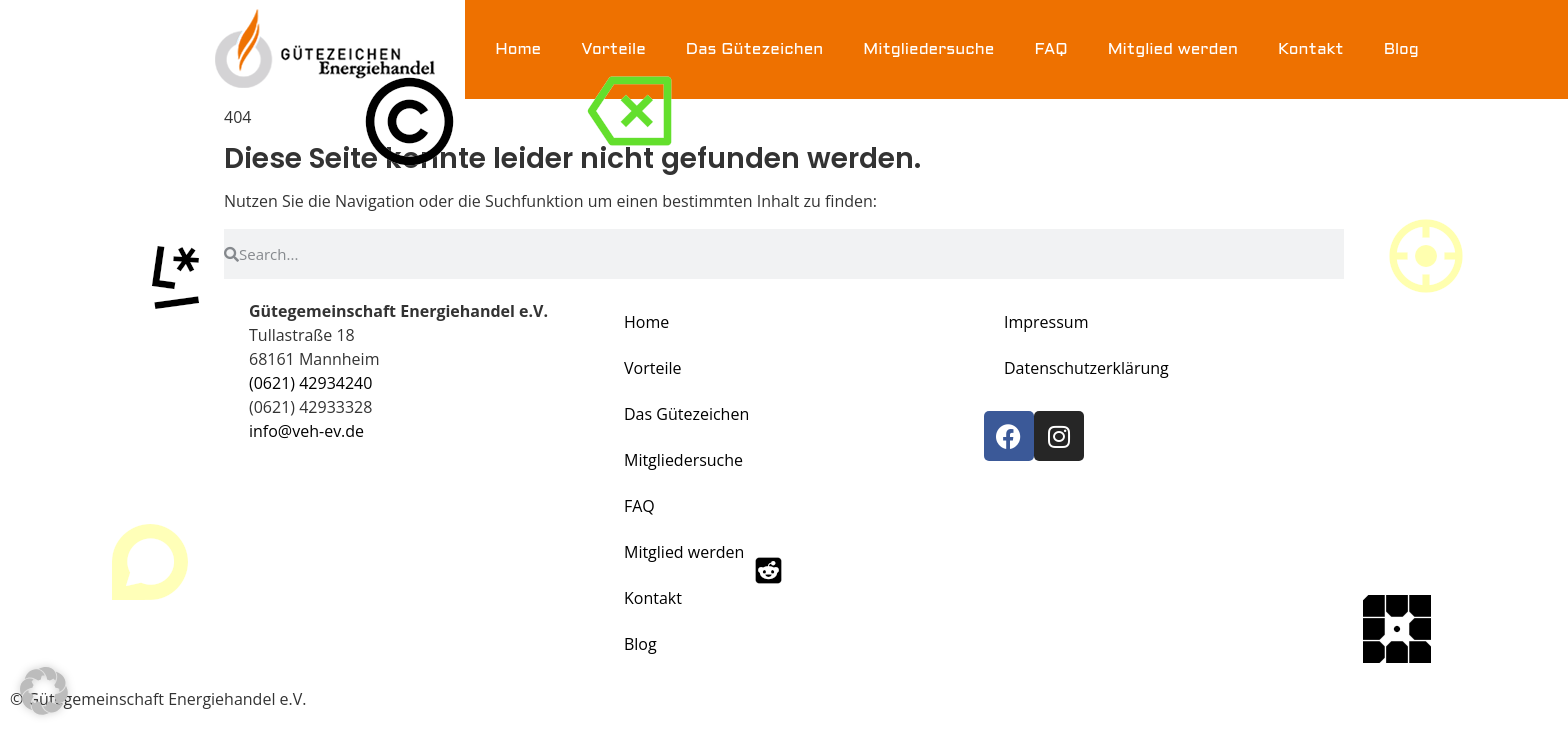 The image size is (1568, 735). Describe the element at coordinates (633, 111) in the screenshot. I see `delete or backspace text input` at that location.